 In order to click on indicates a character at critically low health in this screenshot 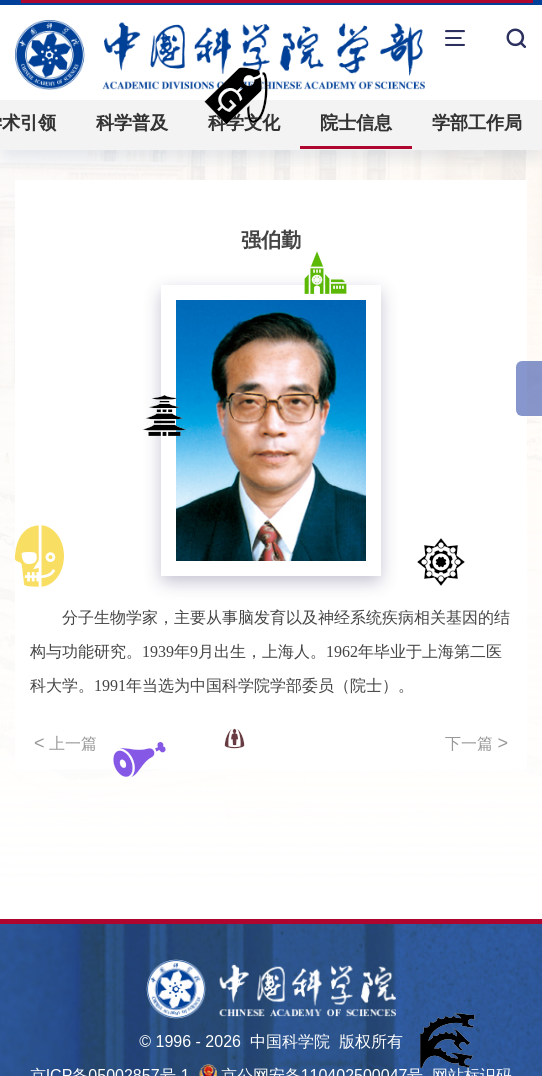, I will do `click(40, 556)`.